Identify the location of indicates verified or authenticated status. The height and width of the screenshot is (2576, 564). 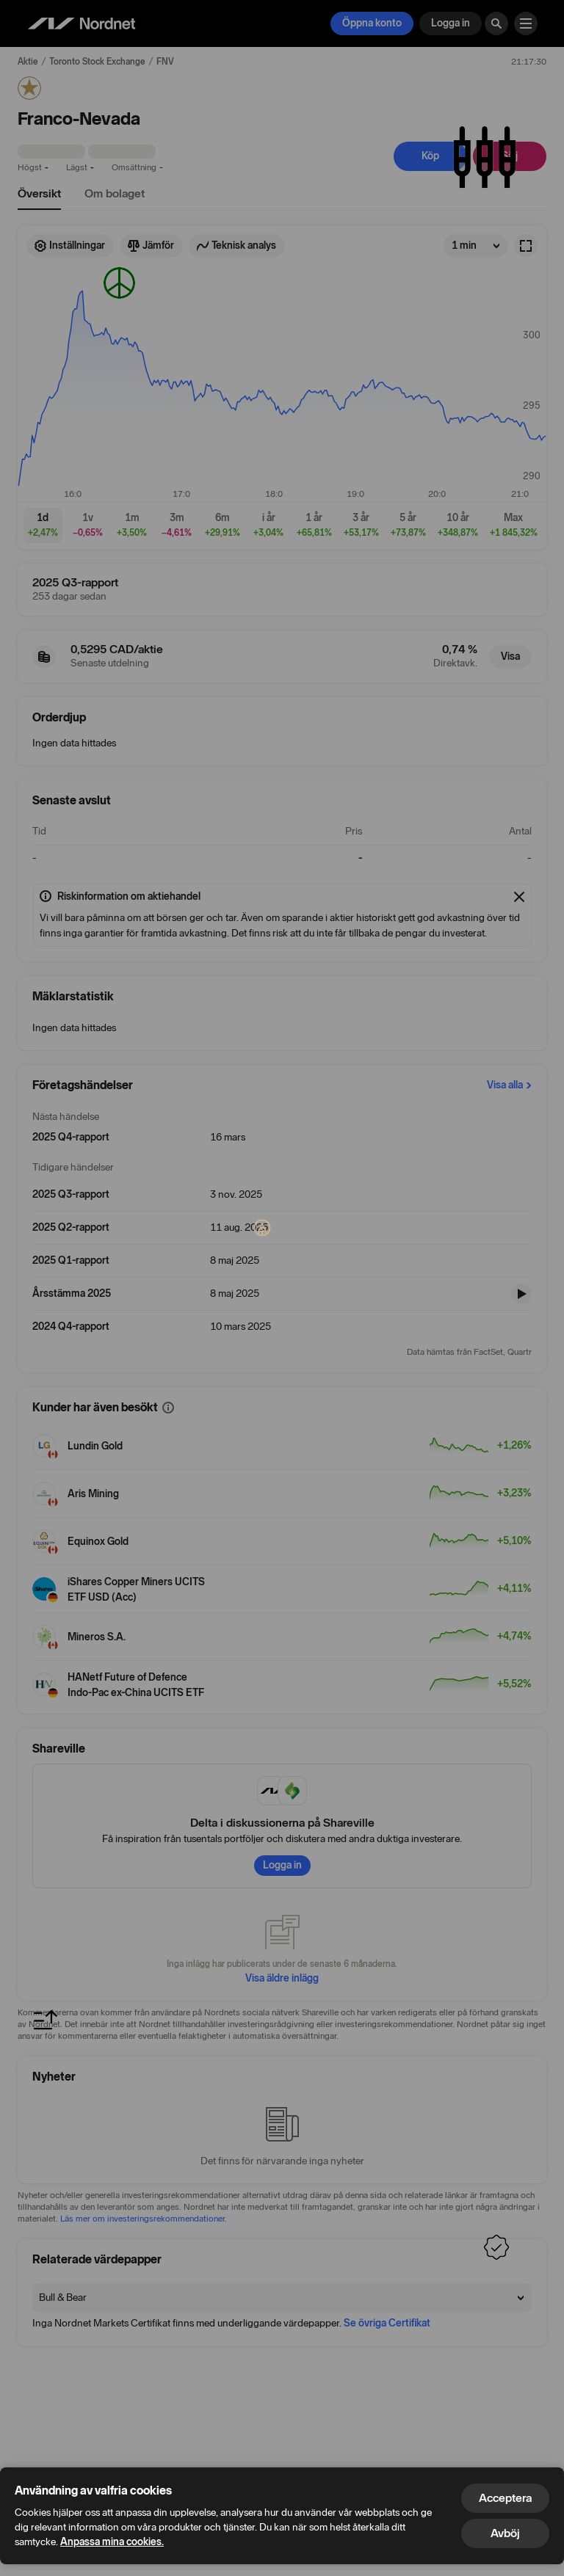
(496, 2247).